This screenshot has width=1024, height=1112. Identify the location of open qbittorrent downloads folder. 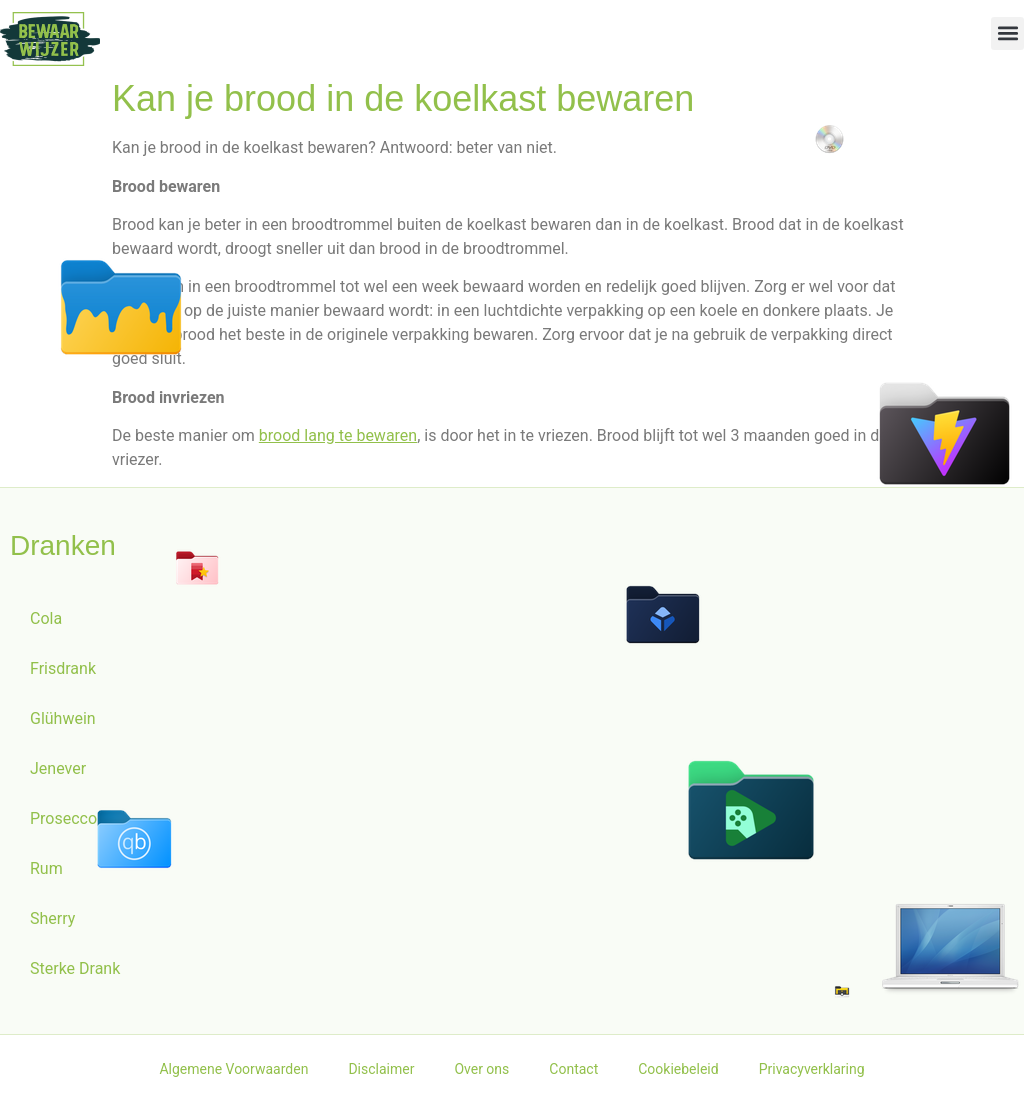
(134, 841).